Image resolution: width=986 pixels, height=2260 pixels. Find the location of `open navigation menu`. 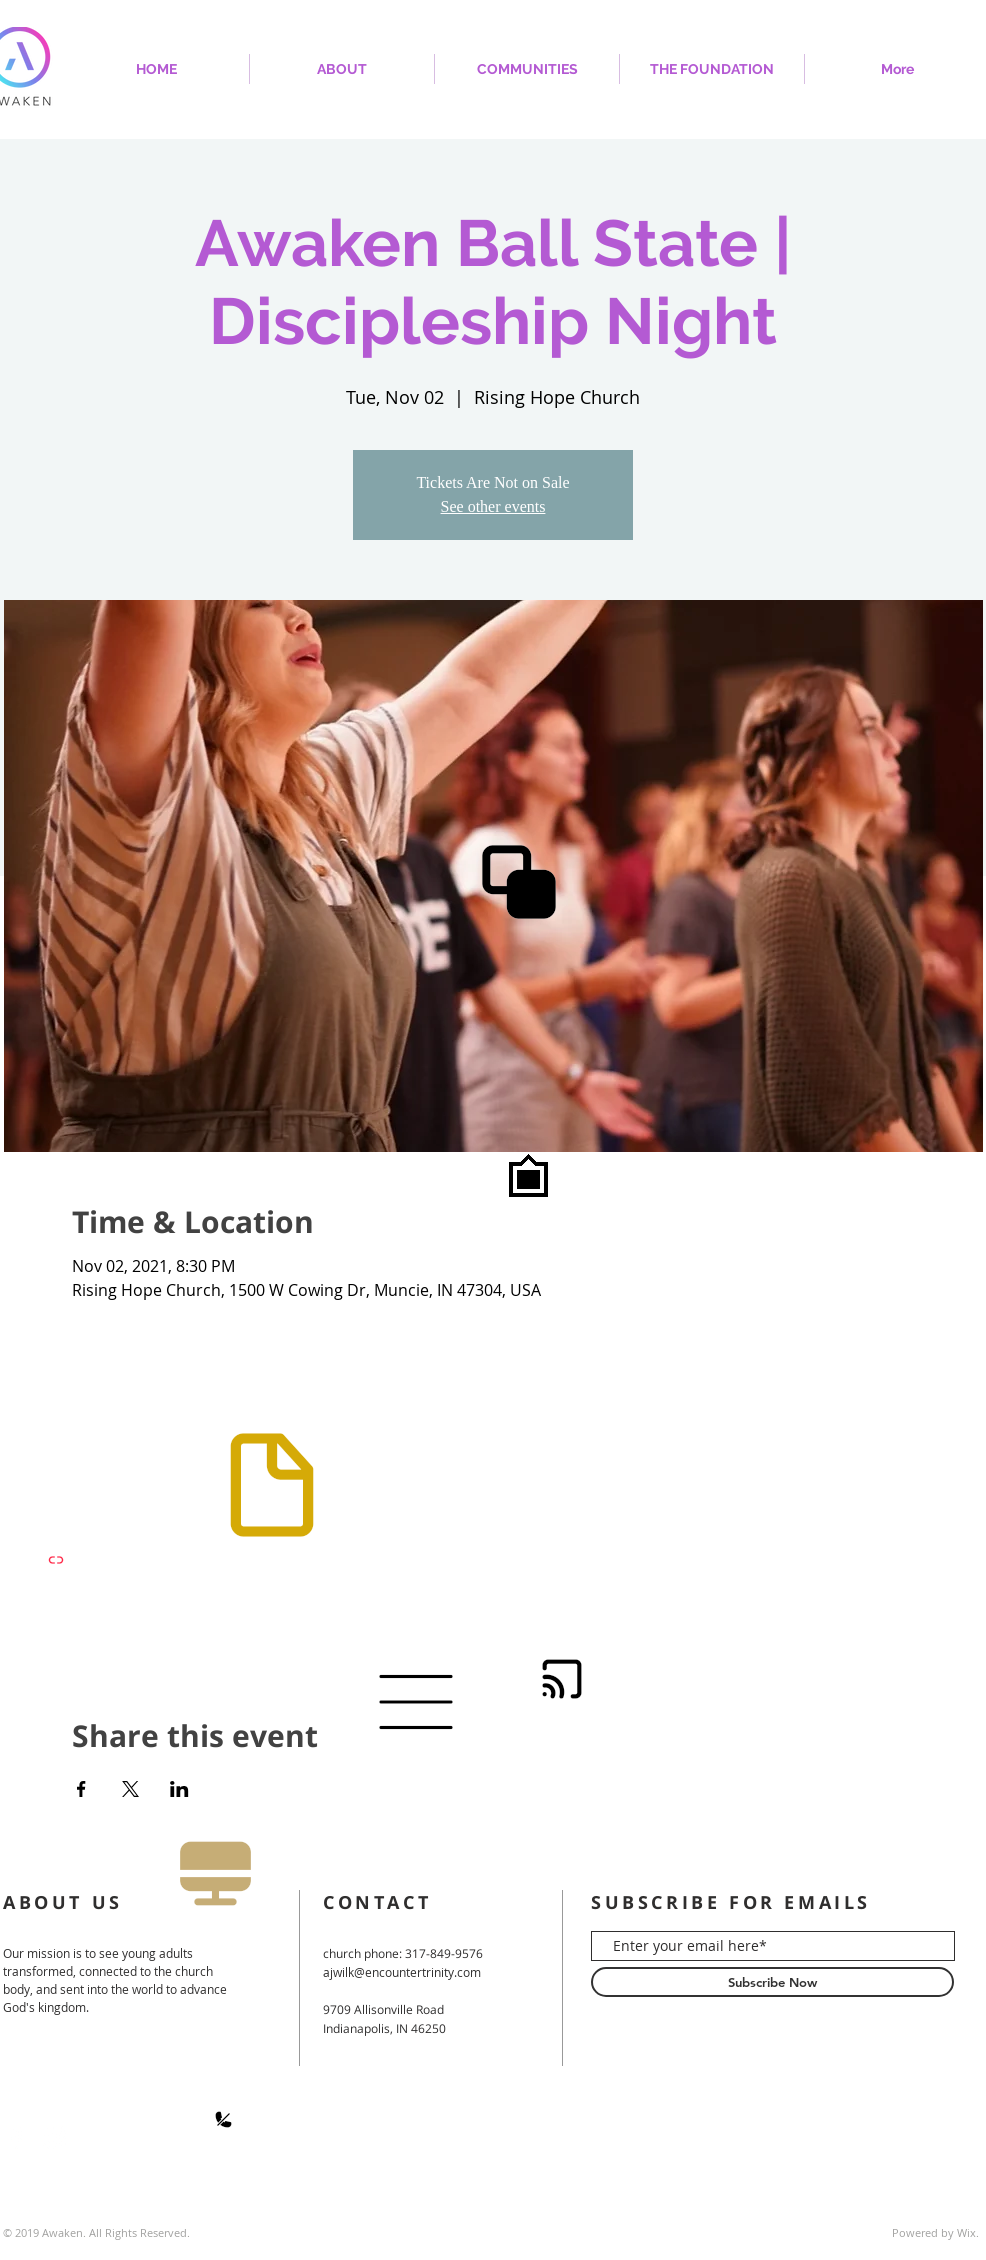

open navigation menu is located at coordinates (416, 1702).